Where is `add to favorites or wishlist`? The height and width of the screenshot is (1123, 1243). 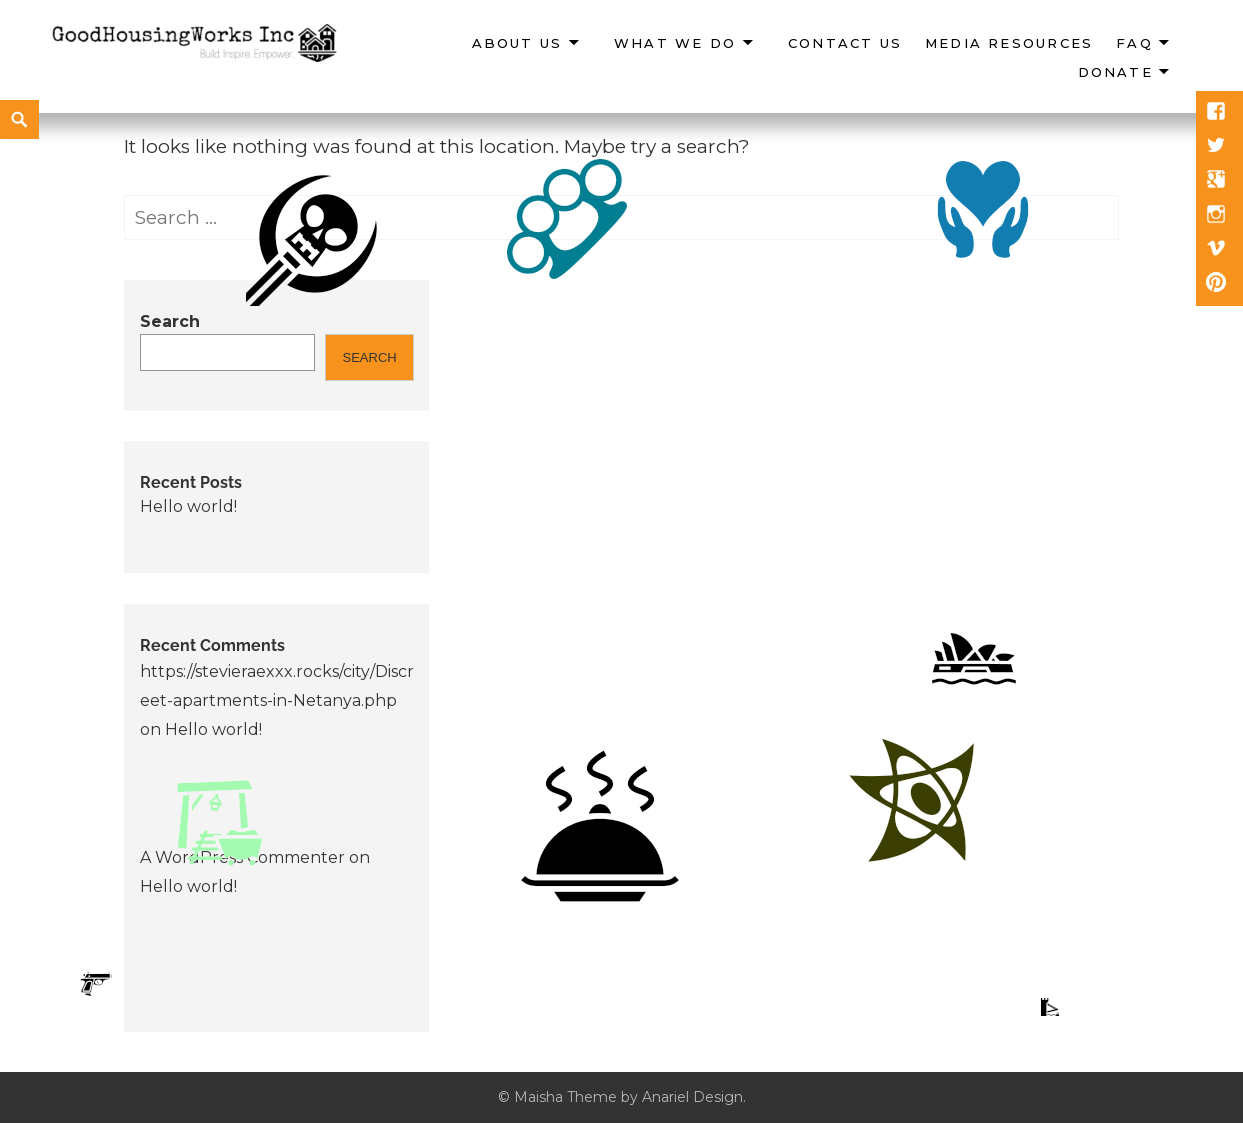 add to favorites or wishlist is located at coordinates (983, 209).